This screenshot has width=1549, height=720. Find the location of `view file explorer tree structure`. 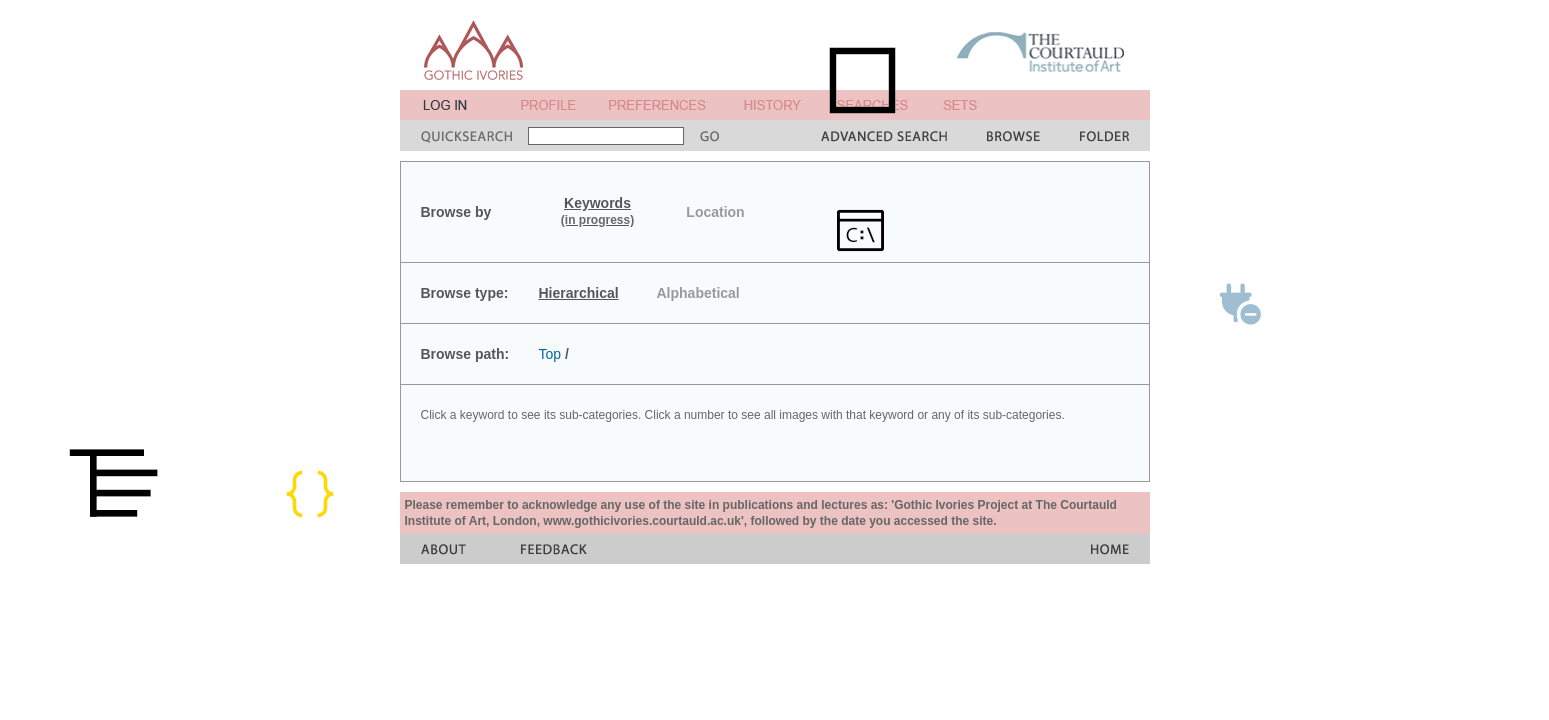

view file explorer tree structure is located at coordinates (117, 483).